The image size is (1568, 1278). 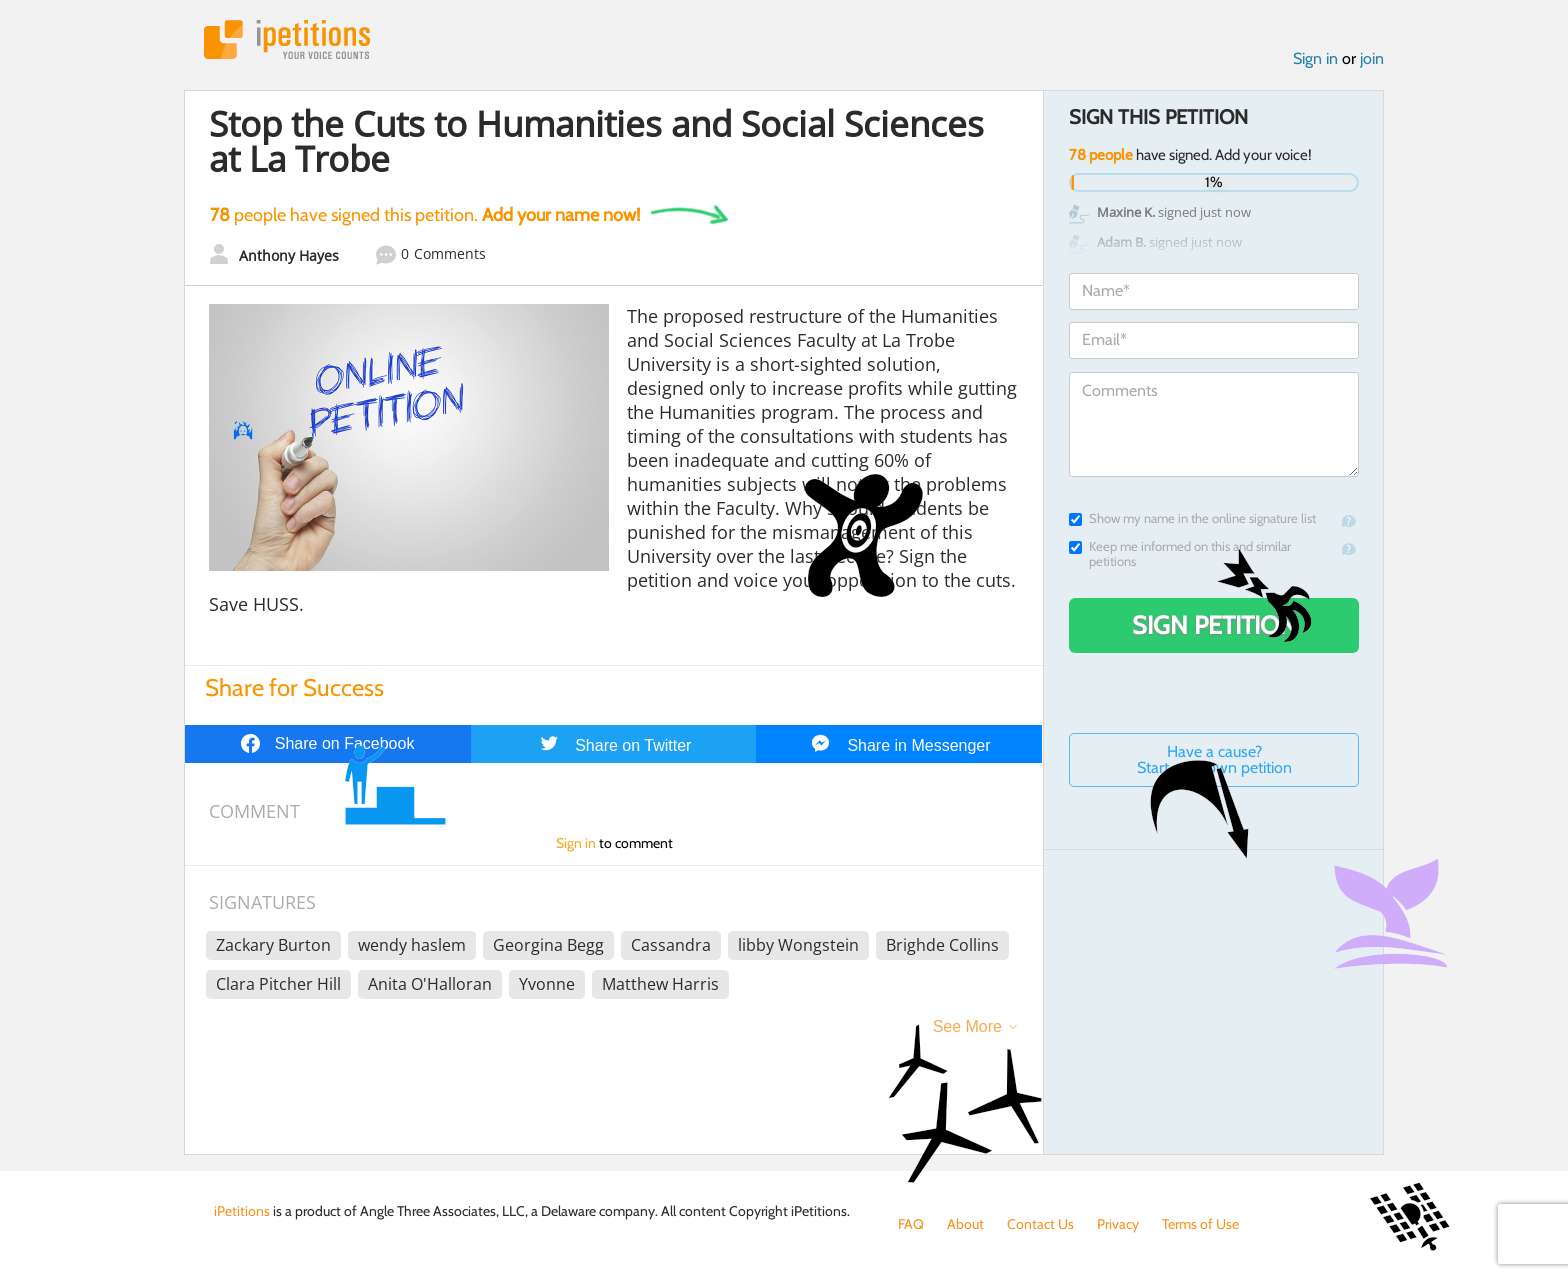 What do you see at coordinates (395, 774) in the screenshot?
I see `indicates second place ranking or achievement` at bounding box center [395, 774].